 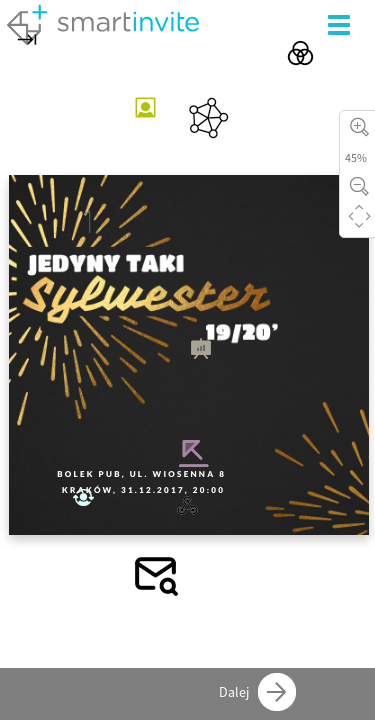 I want to click on configure webhook integrations, so click(x=187, y=506).